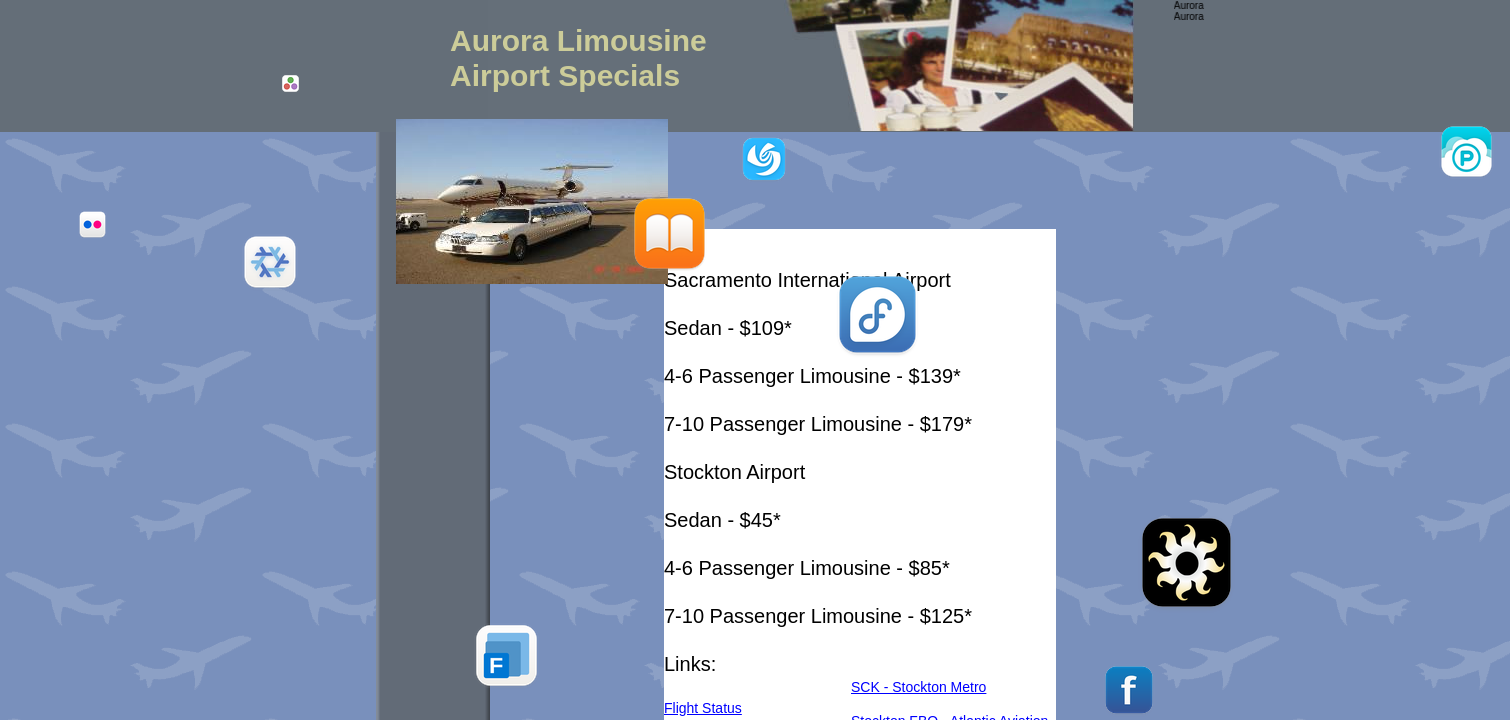  I want to click on launch Hearts of Iron 2 game, so click(1186, 562).